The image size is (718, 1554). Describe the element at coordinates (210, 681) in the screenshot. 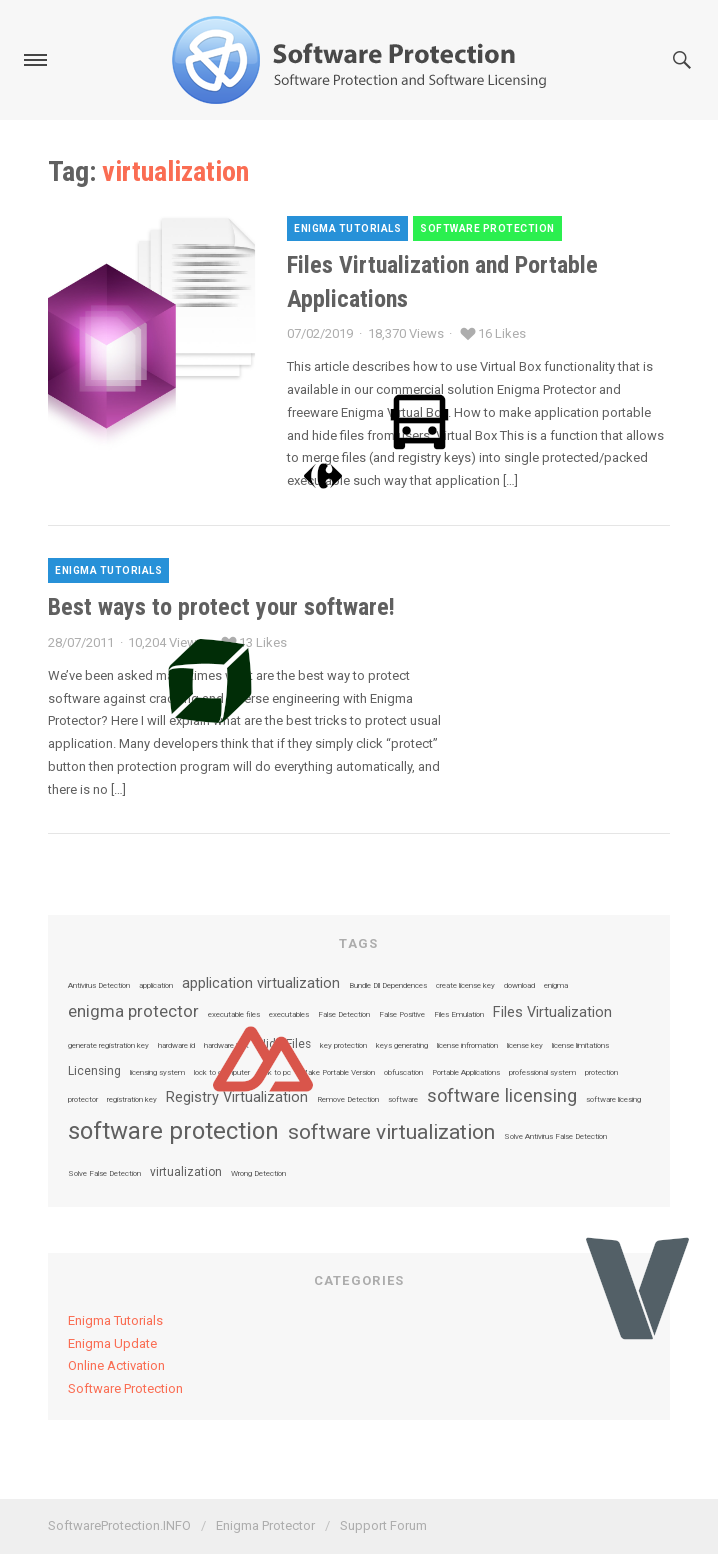

I see `dynatrace application or service integration` at that location.